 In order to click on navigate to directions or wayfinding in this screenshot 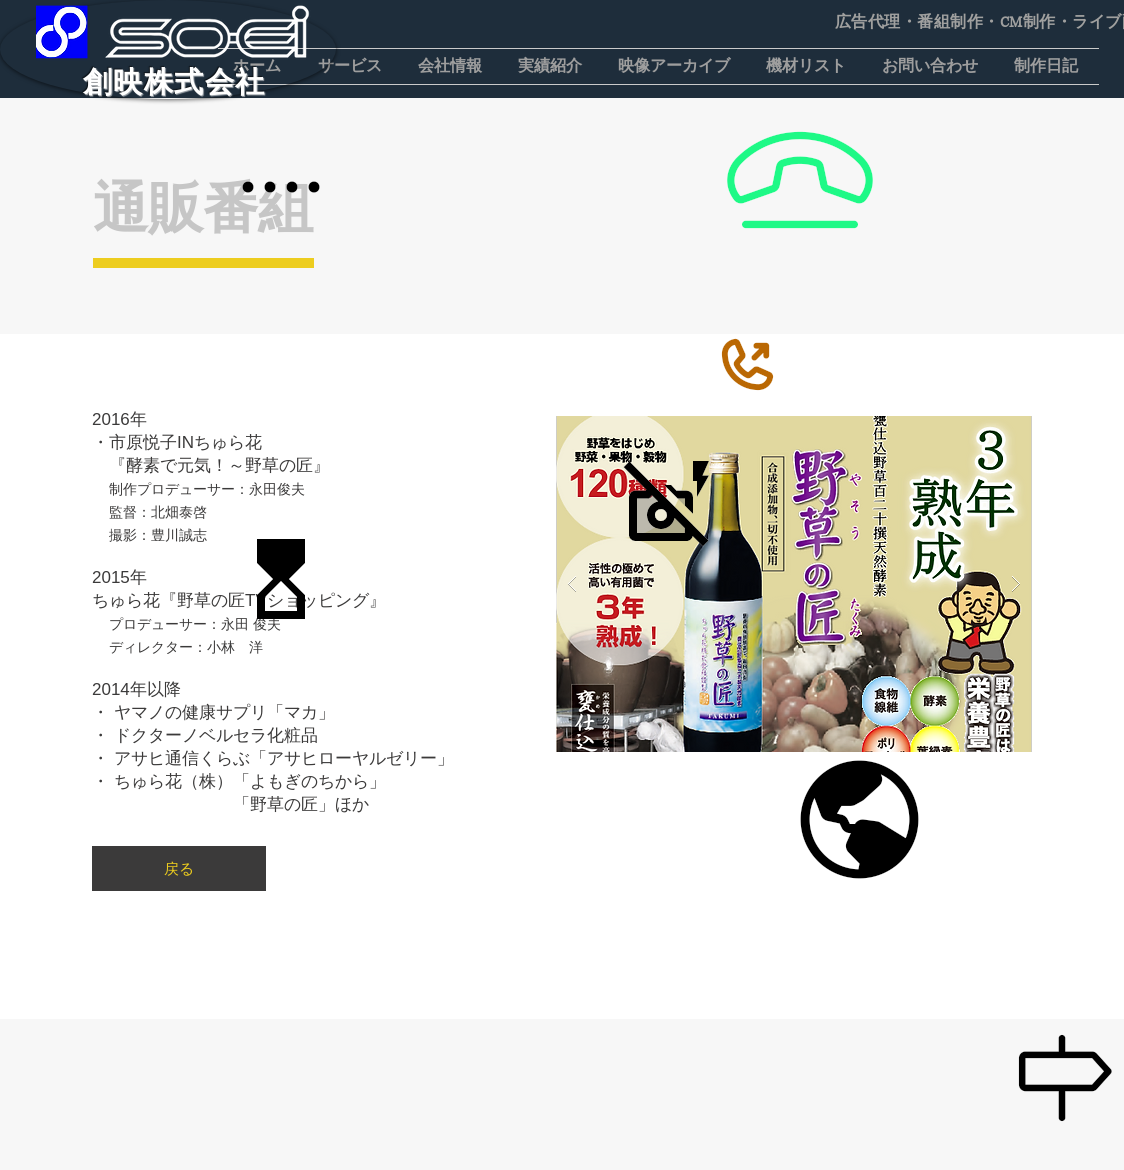, I will do `click(1062, 1078)`.